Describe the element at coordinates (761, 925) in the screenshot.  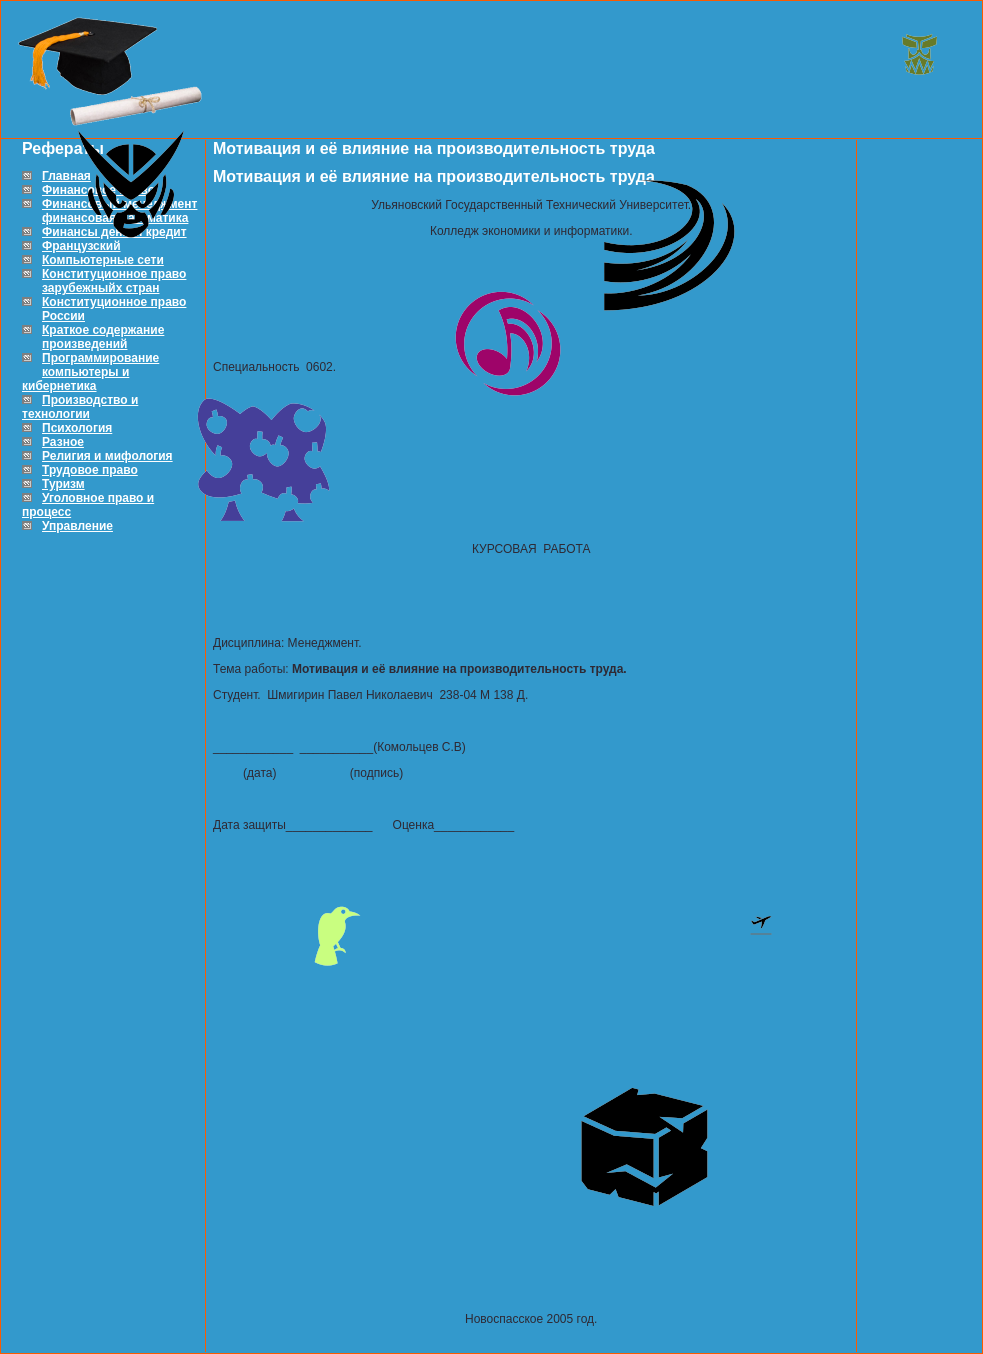
I see `view departing flights` at that location.